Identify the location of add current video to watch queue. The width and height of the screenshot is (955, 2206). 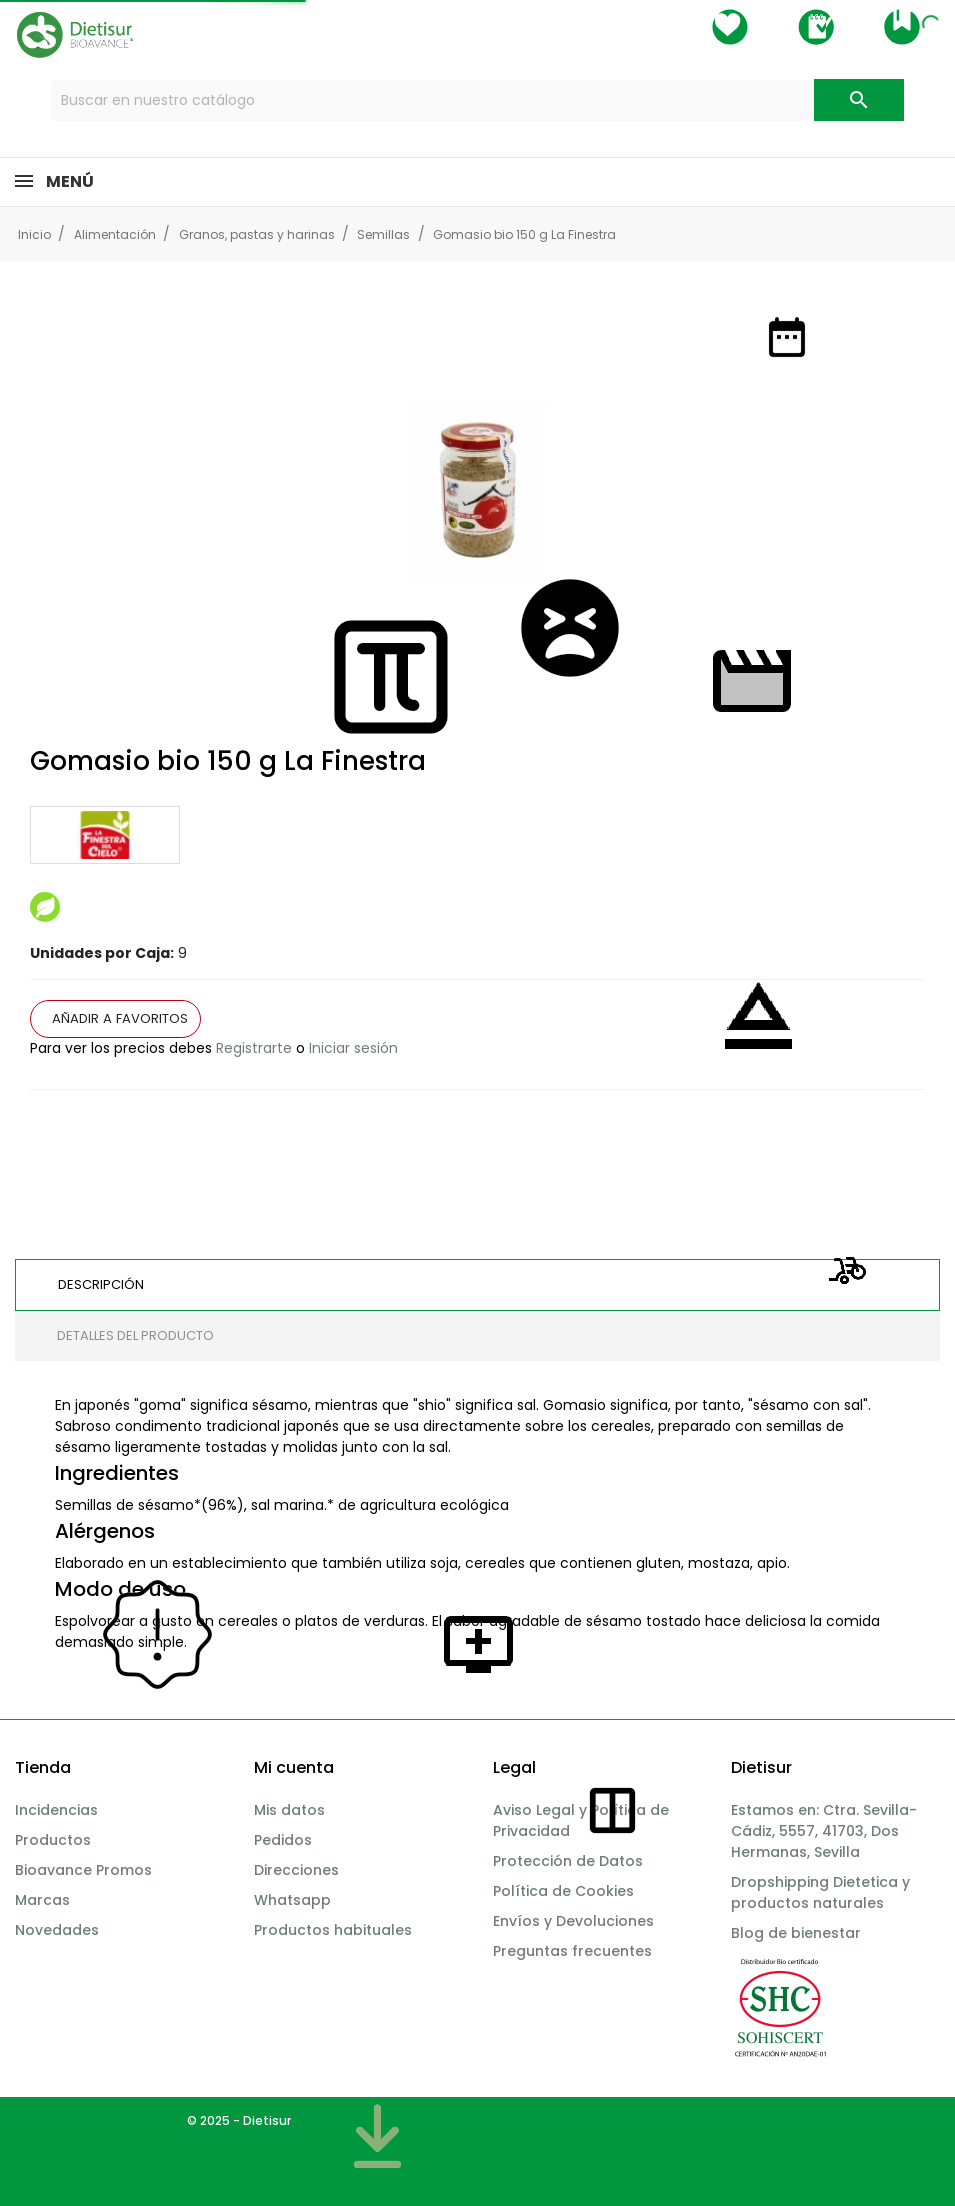
(478, 1644).